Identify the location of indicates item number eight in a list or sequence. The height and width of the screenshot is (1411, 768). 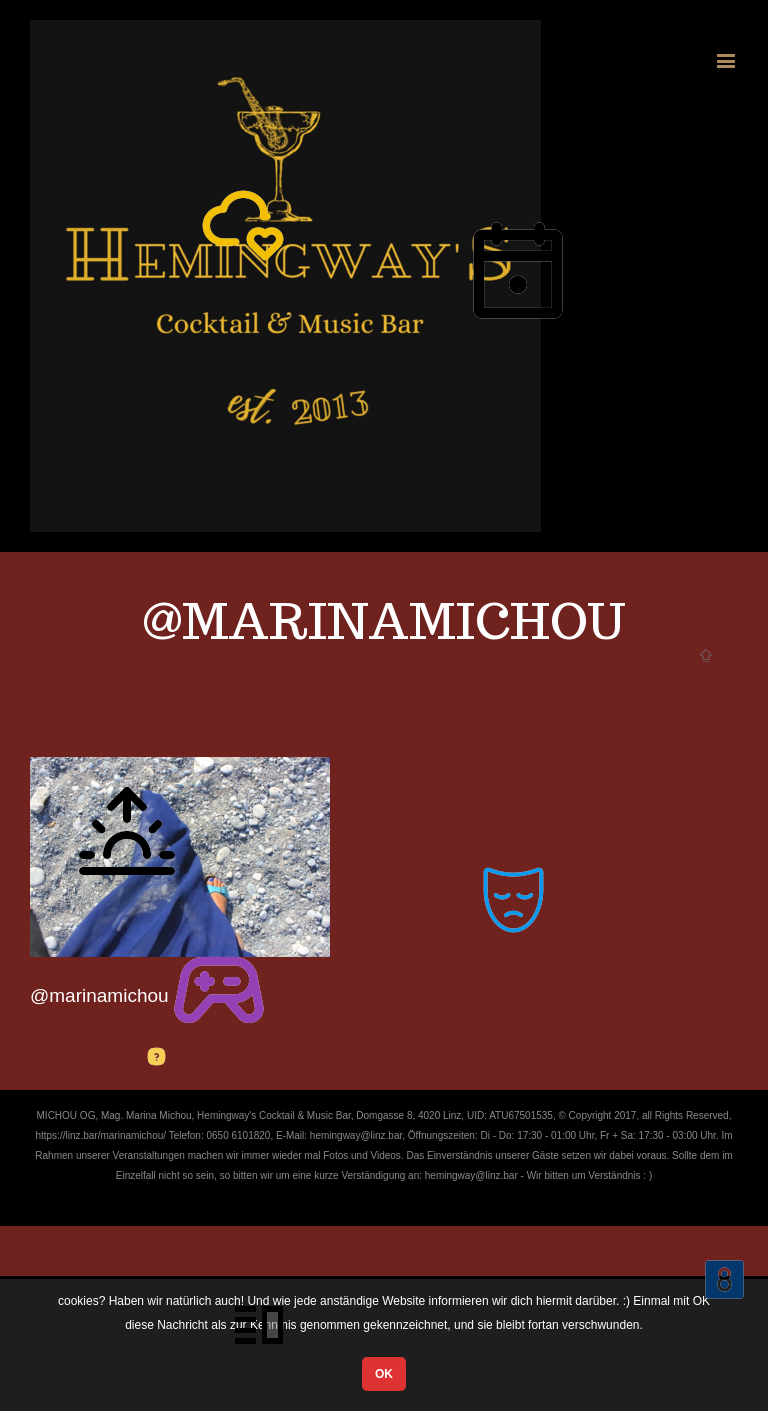
(724, 1279).